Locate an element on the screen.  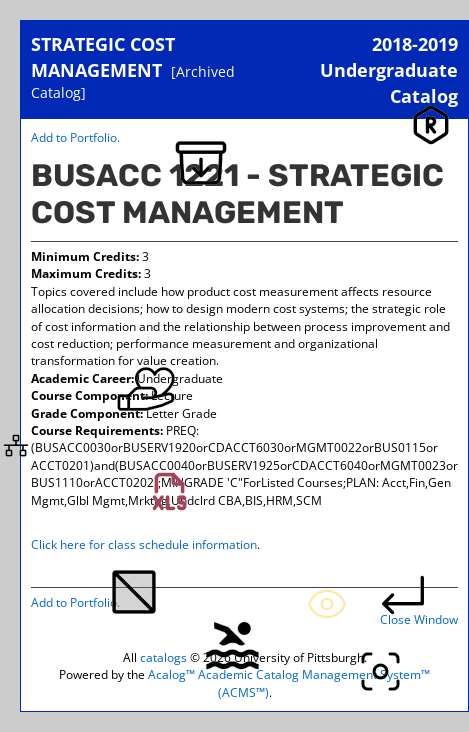
view or preview content is located at coordinates (327, 604).